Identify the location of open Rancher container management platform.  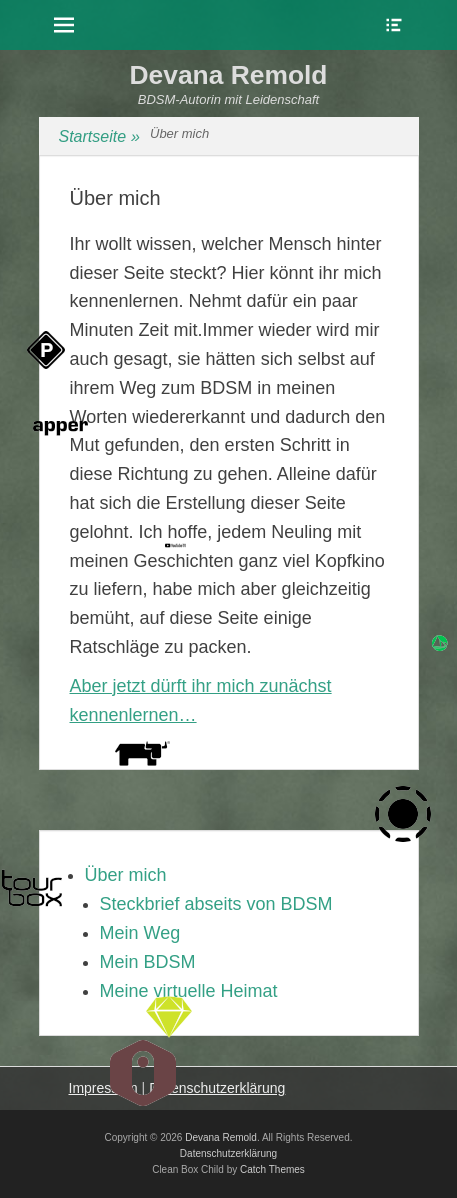
(142, 753).